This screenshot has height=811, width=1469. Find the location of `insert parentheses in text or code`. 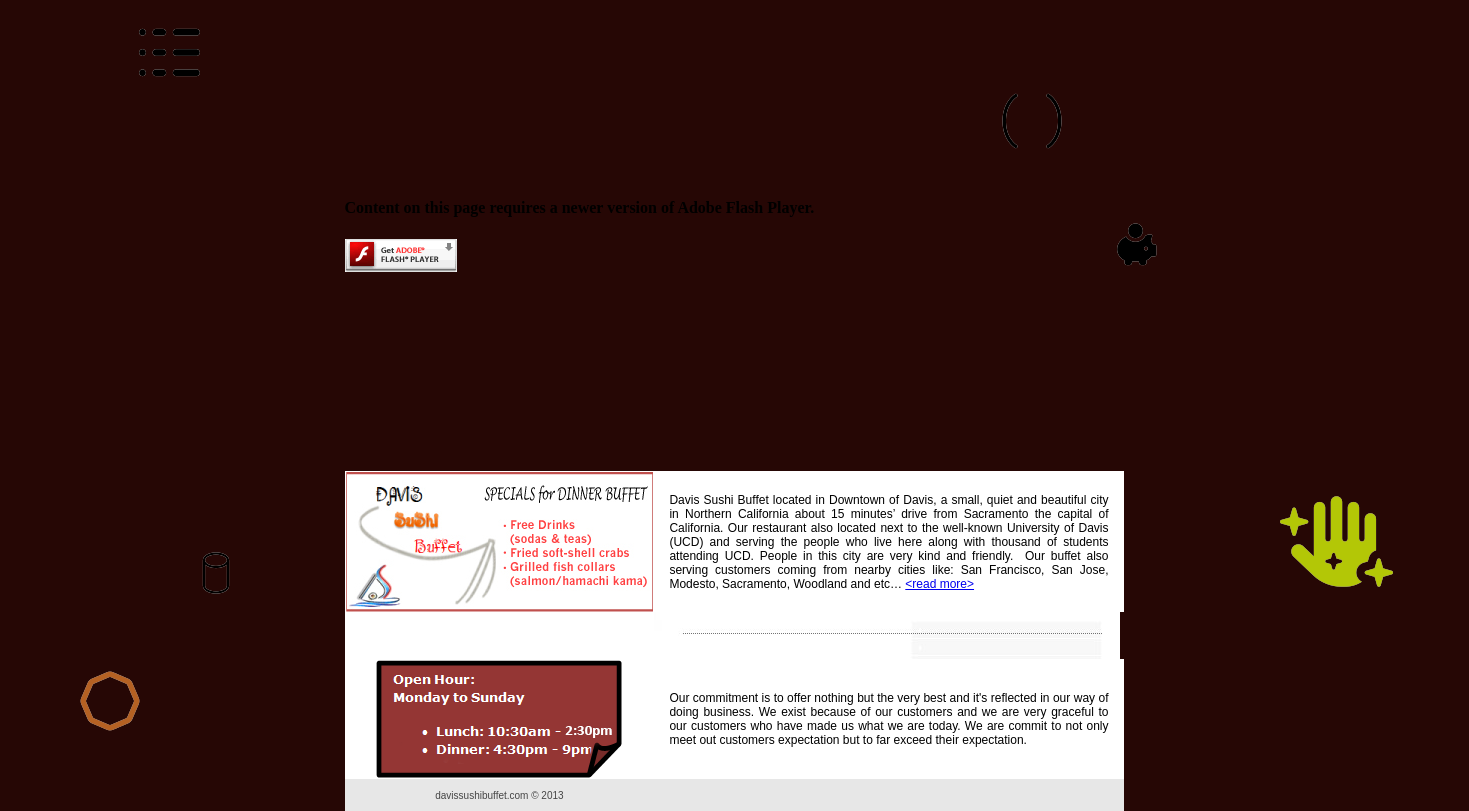

insert parentheses in text or code is located at coordinates (1032, 121).